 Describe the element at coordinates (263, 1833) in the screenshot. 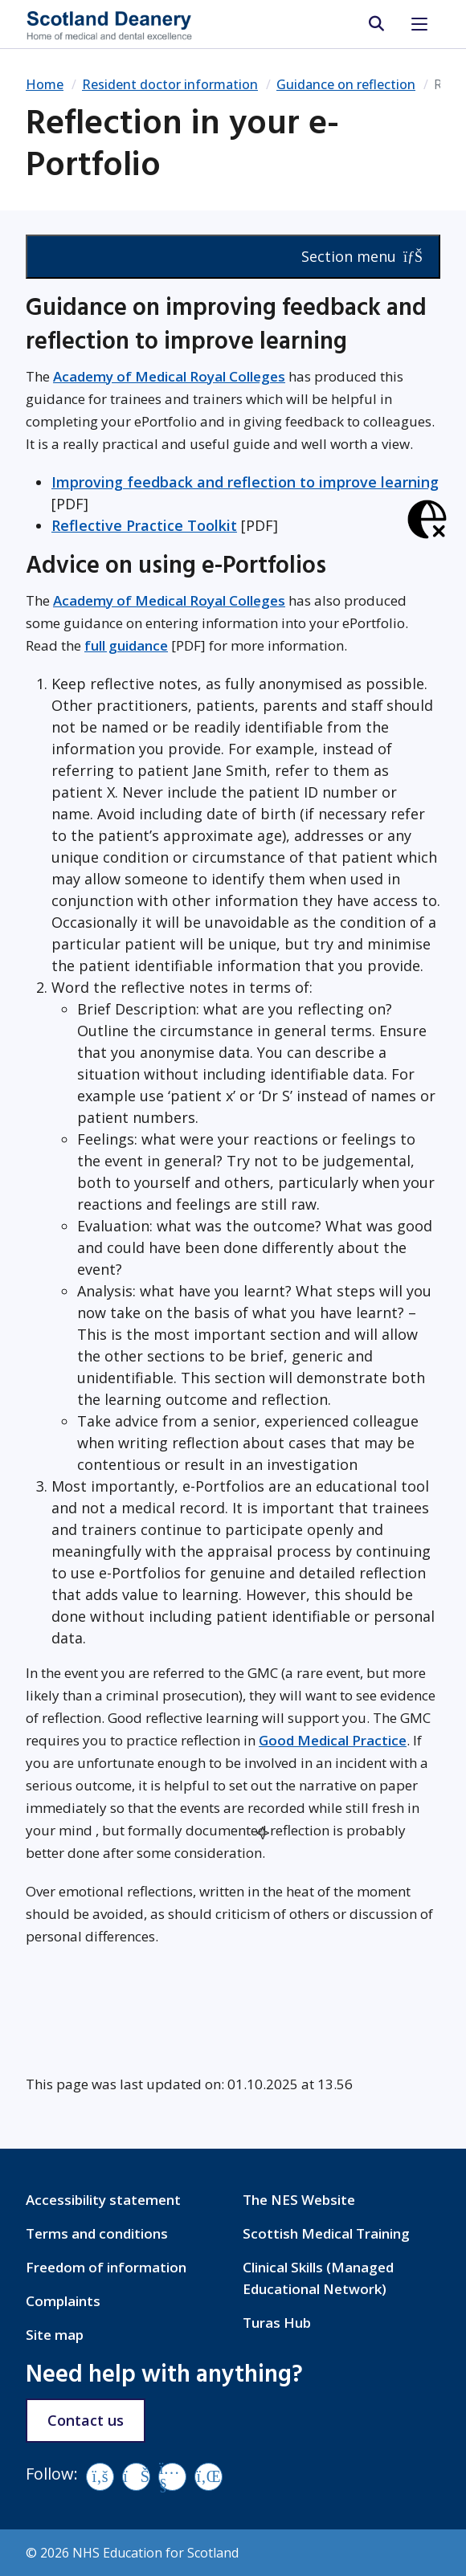

I see `indicates a featured or highlighted item` at that location.